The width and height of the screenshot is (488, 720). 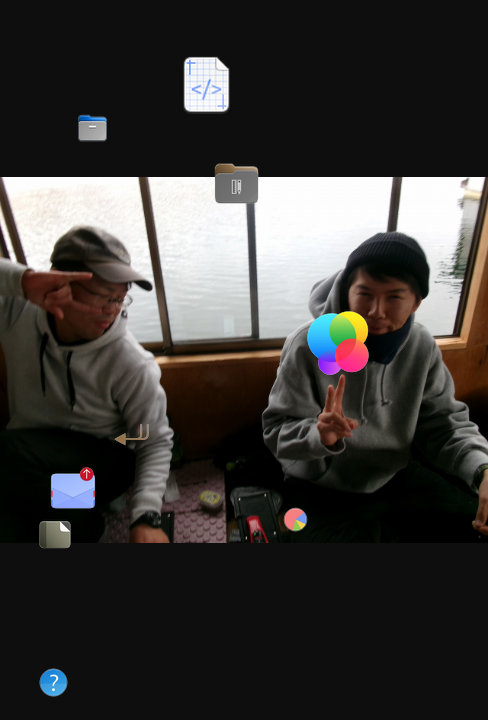 What do you see at coordinates (92, 127) in the screenshot?
I see `open the file manager application` at bounding box center [92, 127].